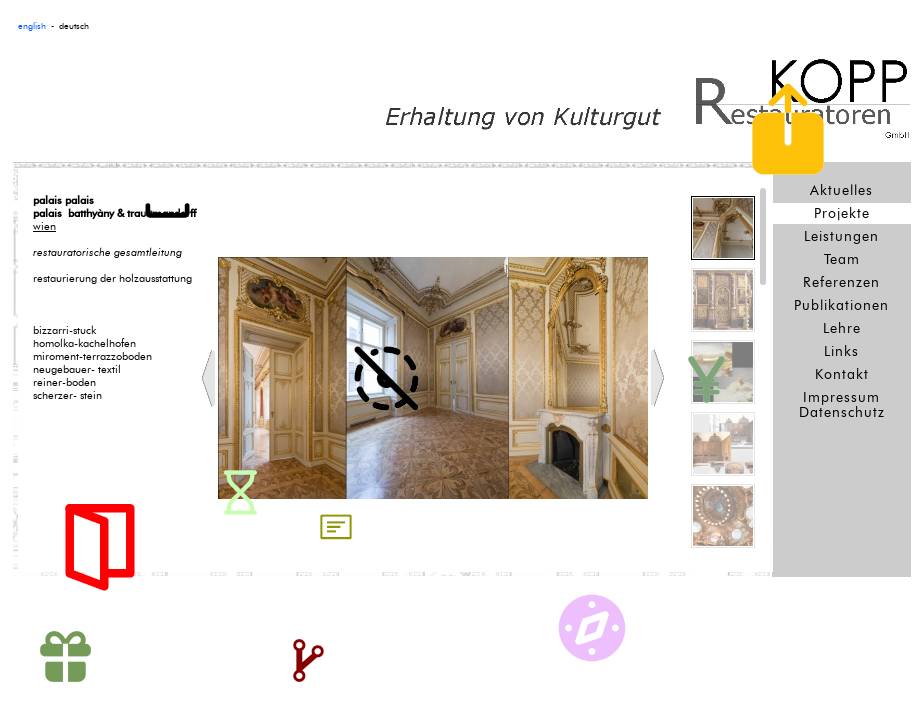 The image size is (912, 720). Describe the element at coordinates (336, 528) in the screenshot. I see `add a new note or document` at that location.